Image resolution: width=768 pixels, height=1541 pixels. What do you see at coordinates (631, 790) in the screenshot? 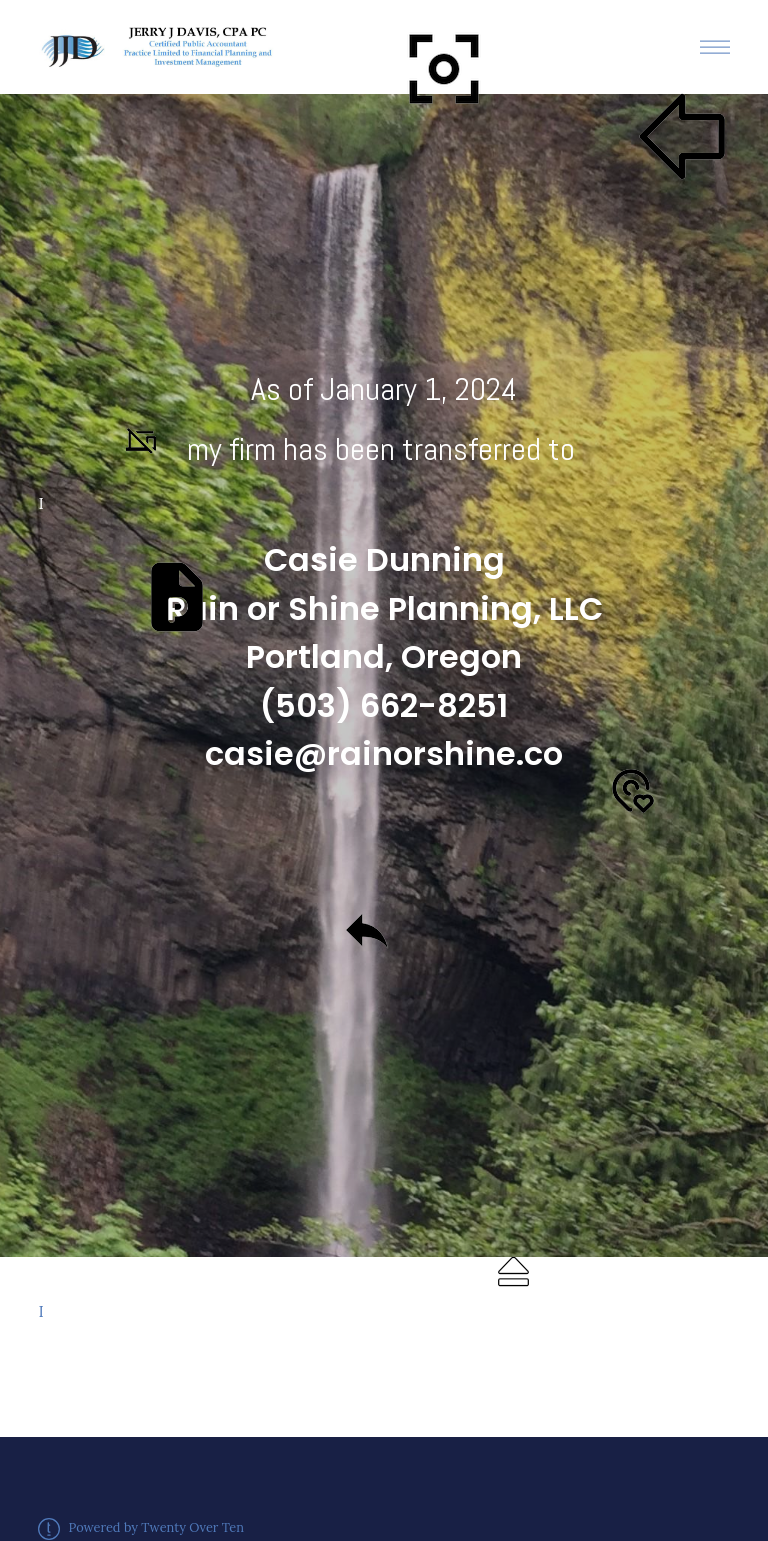
I see `save a location to favorites` at bounding box center [631, 790].